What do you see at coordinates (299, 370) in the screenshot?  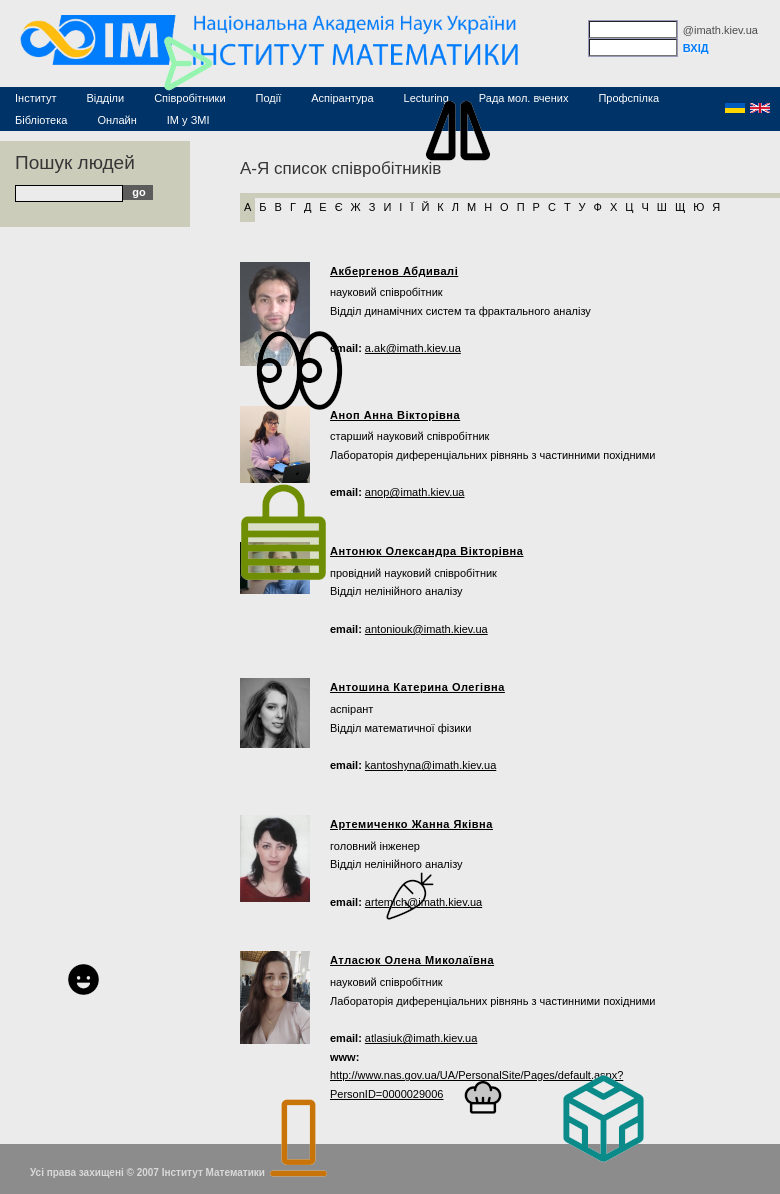 I see `view who has seen your content` at bounding box center [299, 370].